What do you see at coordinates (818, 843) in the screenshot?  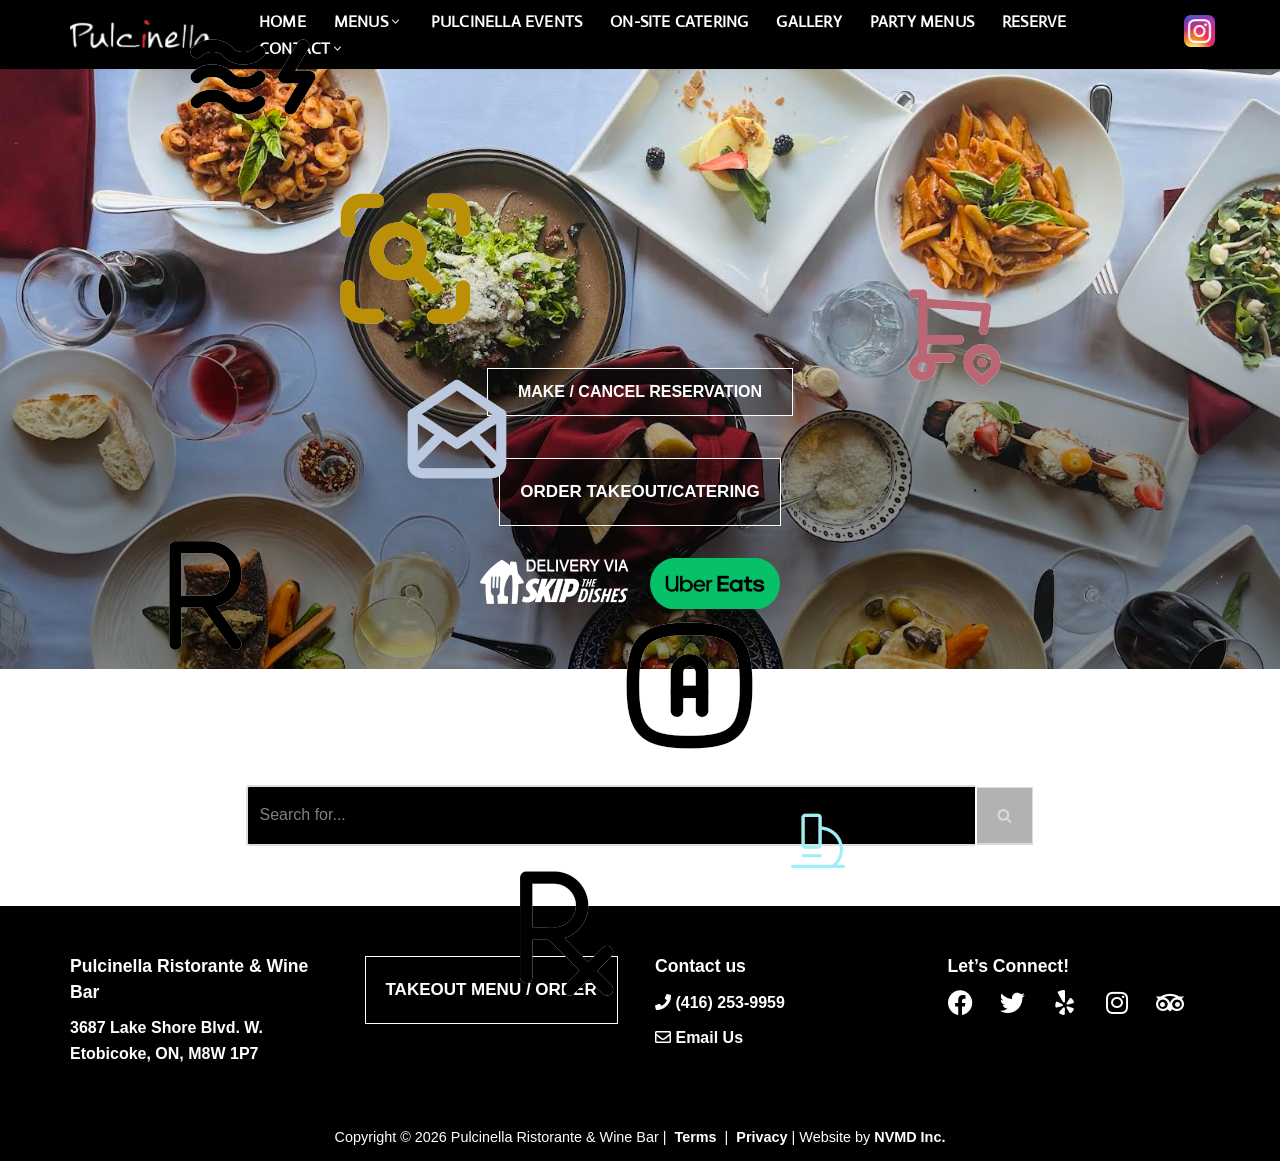 I see `access scientific or research tools` at bounding box center [818, 843].